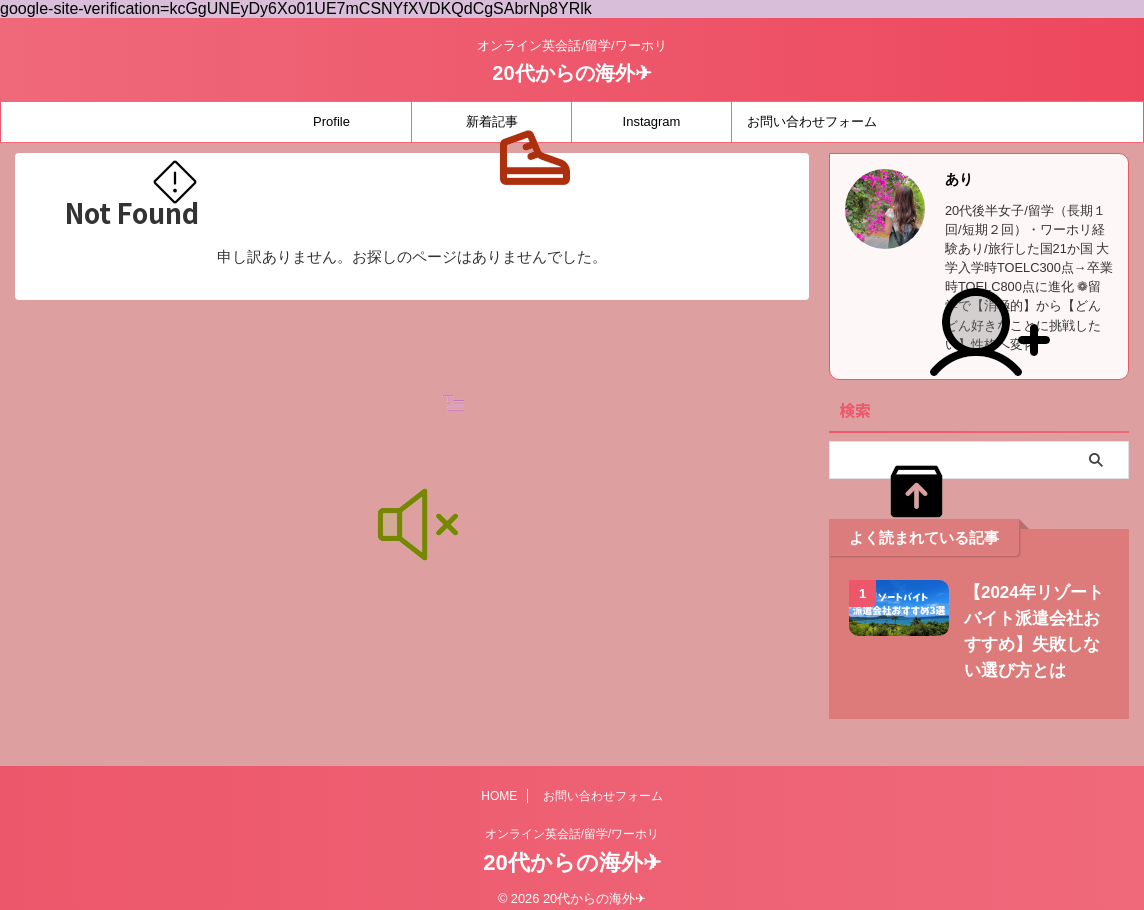  What do you see at coordinates (916, 491) in the screenshot?
I see `upload file to storage` at bounding box center [916, 491].